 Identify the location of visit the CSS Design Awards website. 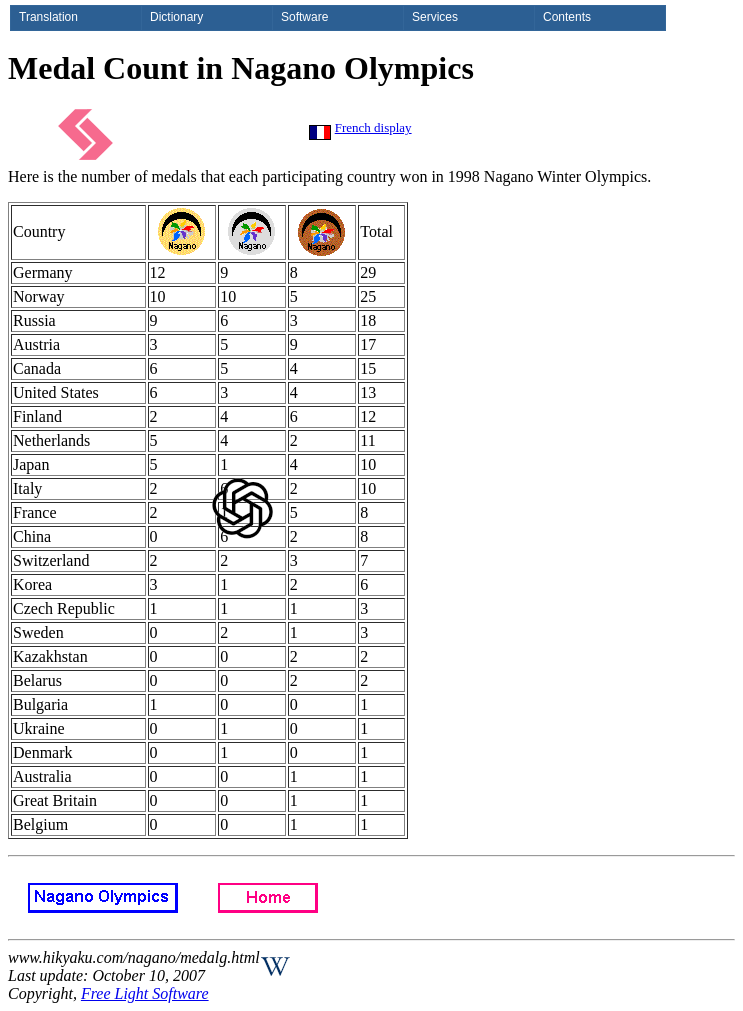
(85, 134).